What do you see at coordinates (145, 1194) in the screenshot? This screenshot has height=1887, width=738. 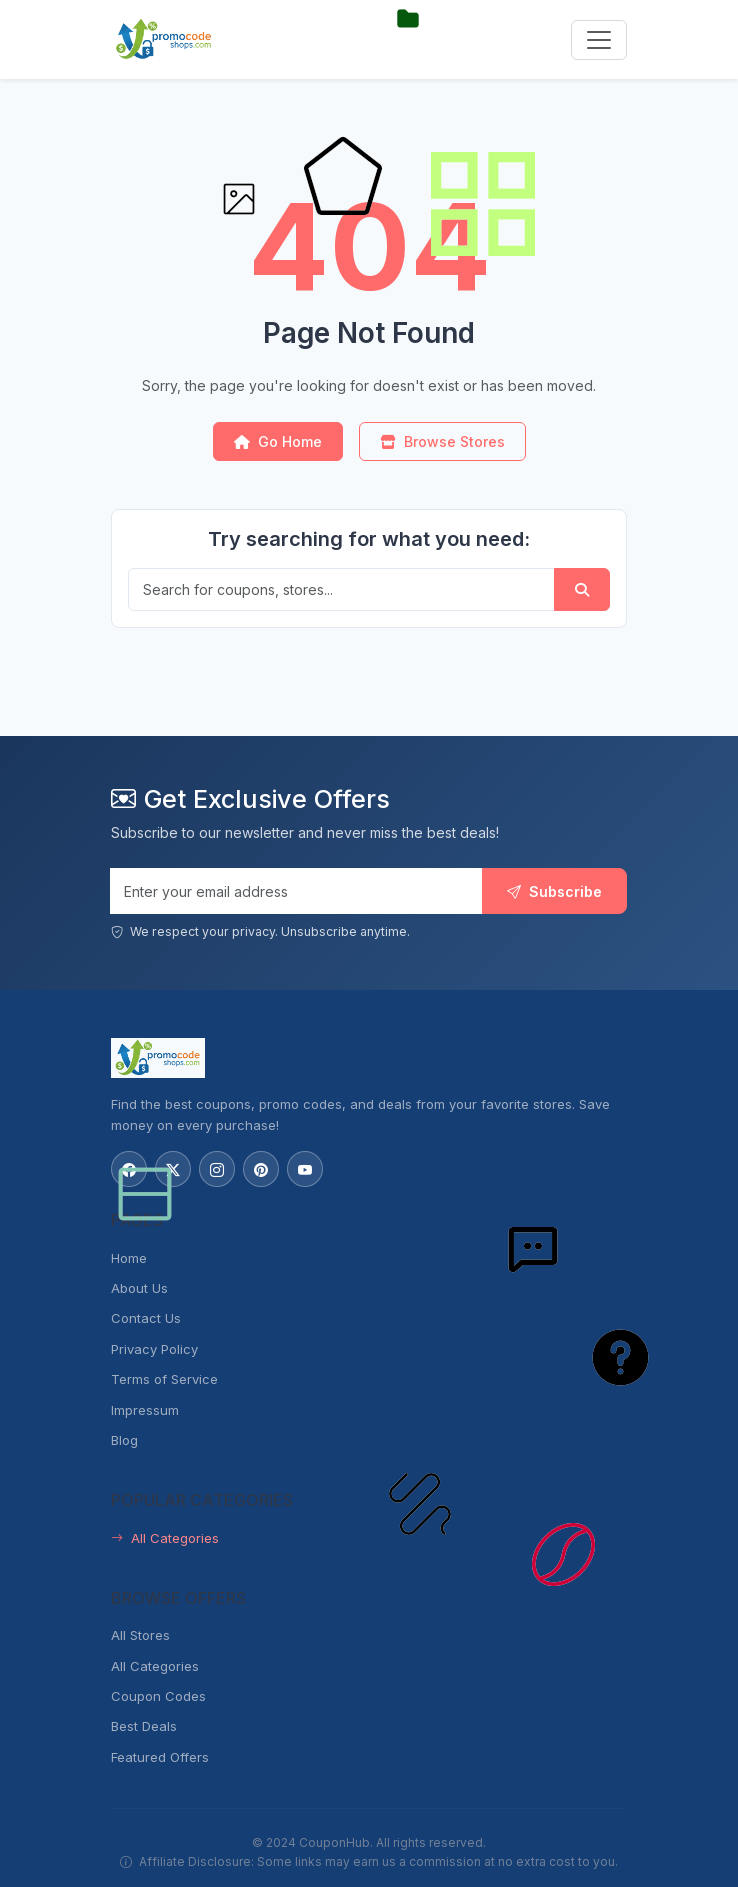 I see `split view into top and bottom panels` at bounding box center [145, 1194].